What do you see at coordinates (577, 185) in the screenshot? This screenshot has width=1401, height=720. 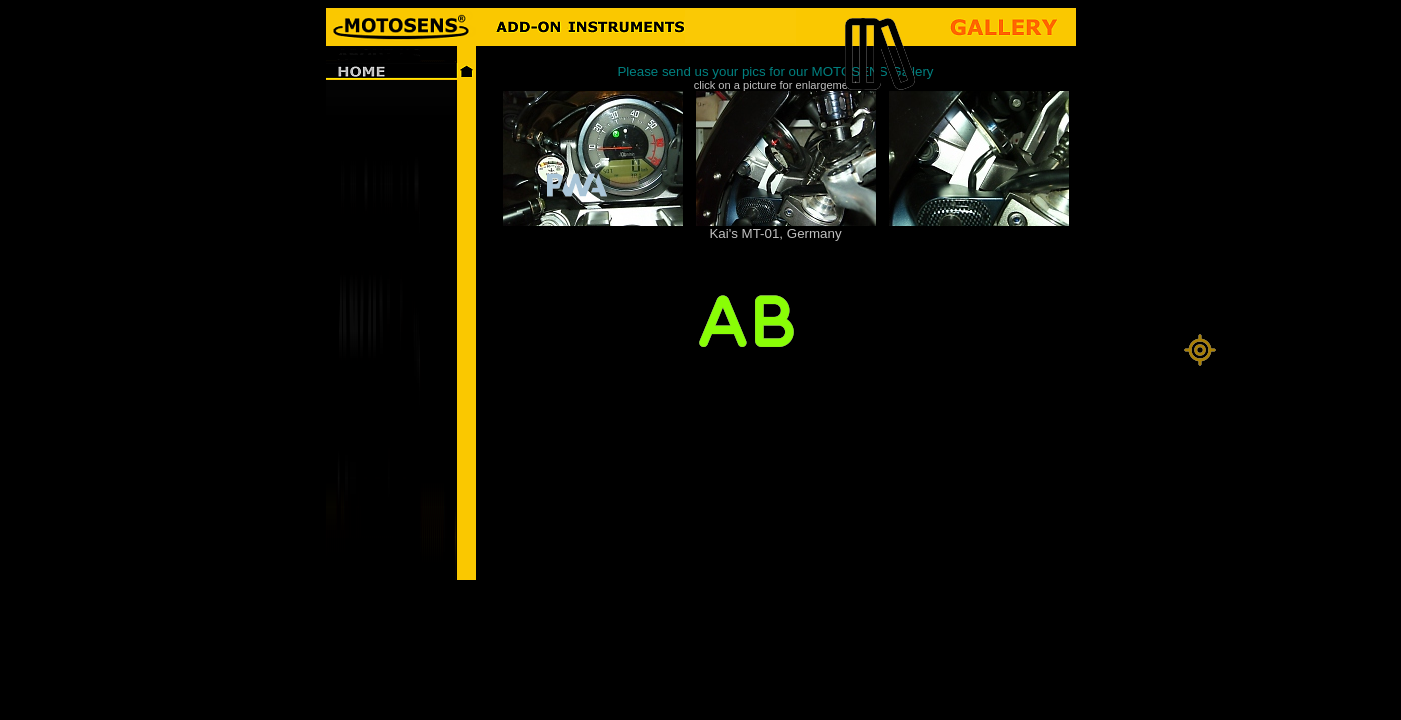 I see `progressive web app logo` at bounding box center [577, 185].